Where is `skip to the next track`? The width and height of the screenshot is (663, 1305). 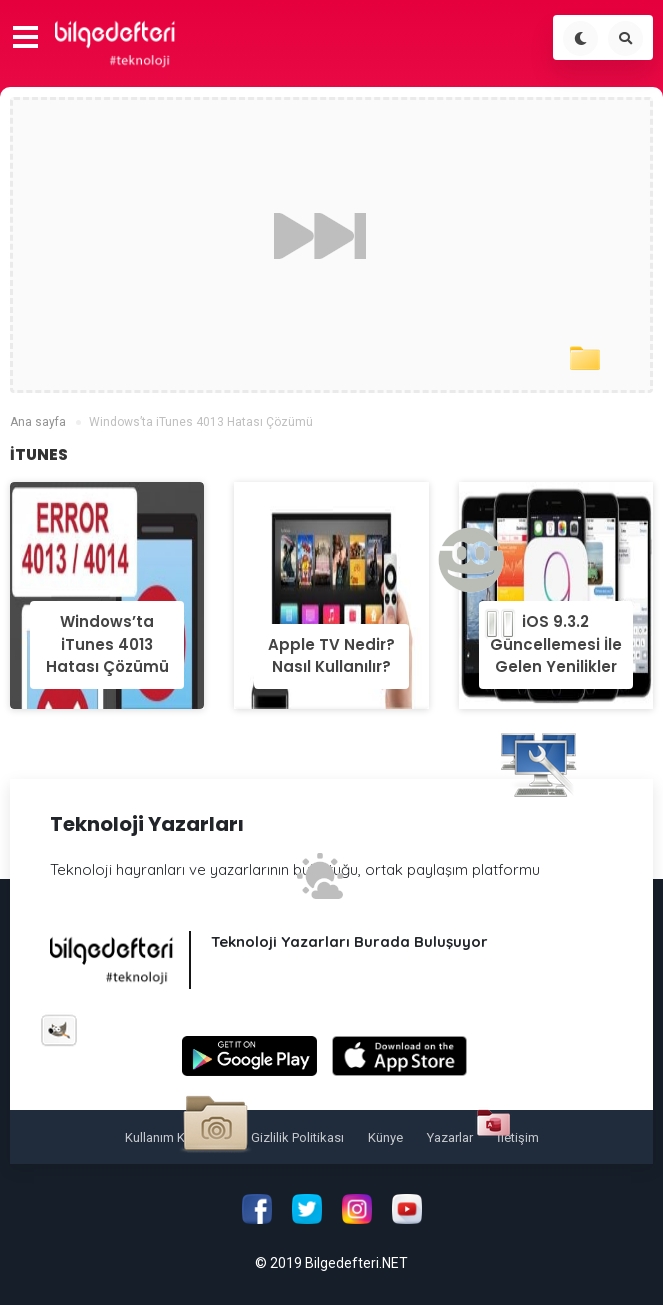 skip to the next track is located at coordinates (320, 236).